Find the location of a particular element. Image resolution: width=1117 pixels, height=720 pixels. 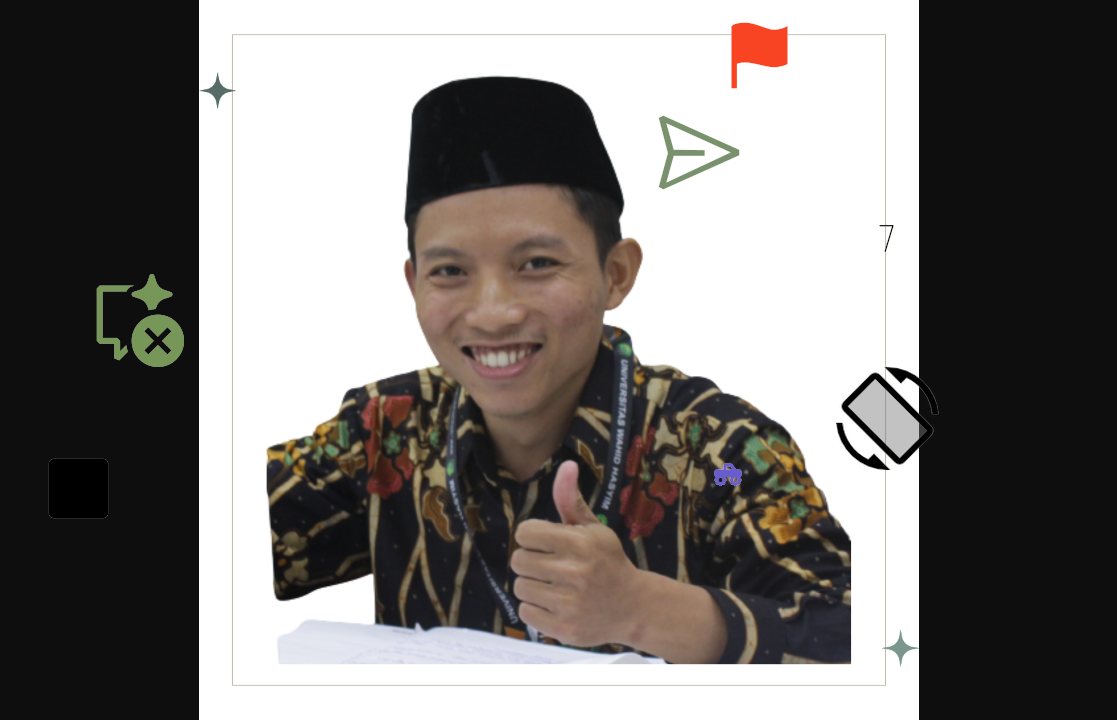

stop media playback is located at coordinates (78, 488).